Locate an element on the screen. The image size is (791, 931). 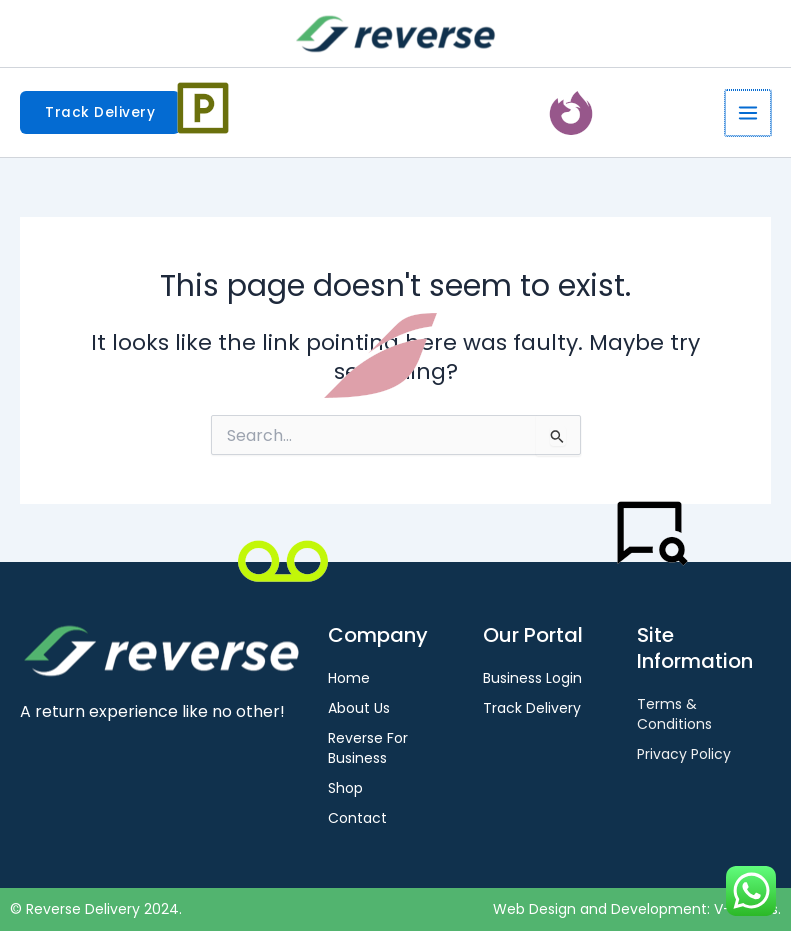
iberia airlines app or website is located at coordinates (380, 355).